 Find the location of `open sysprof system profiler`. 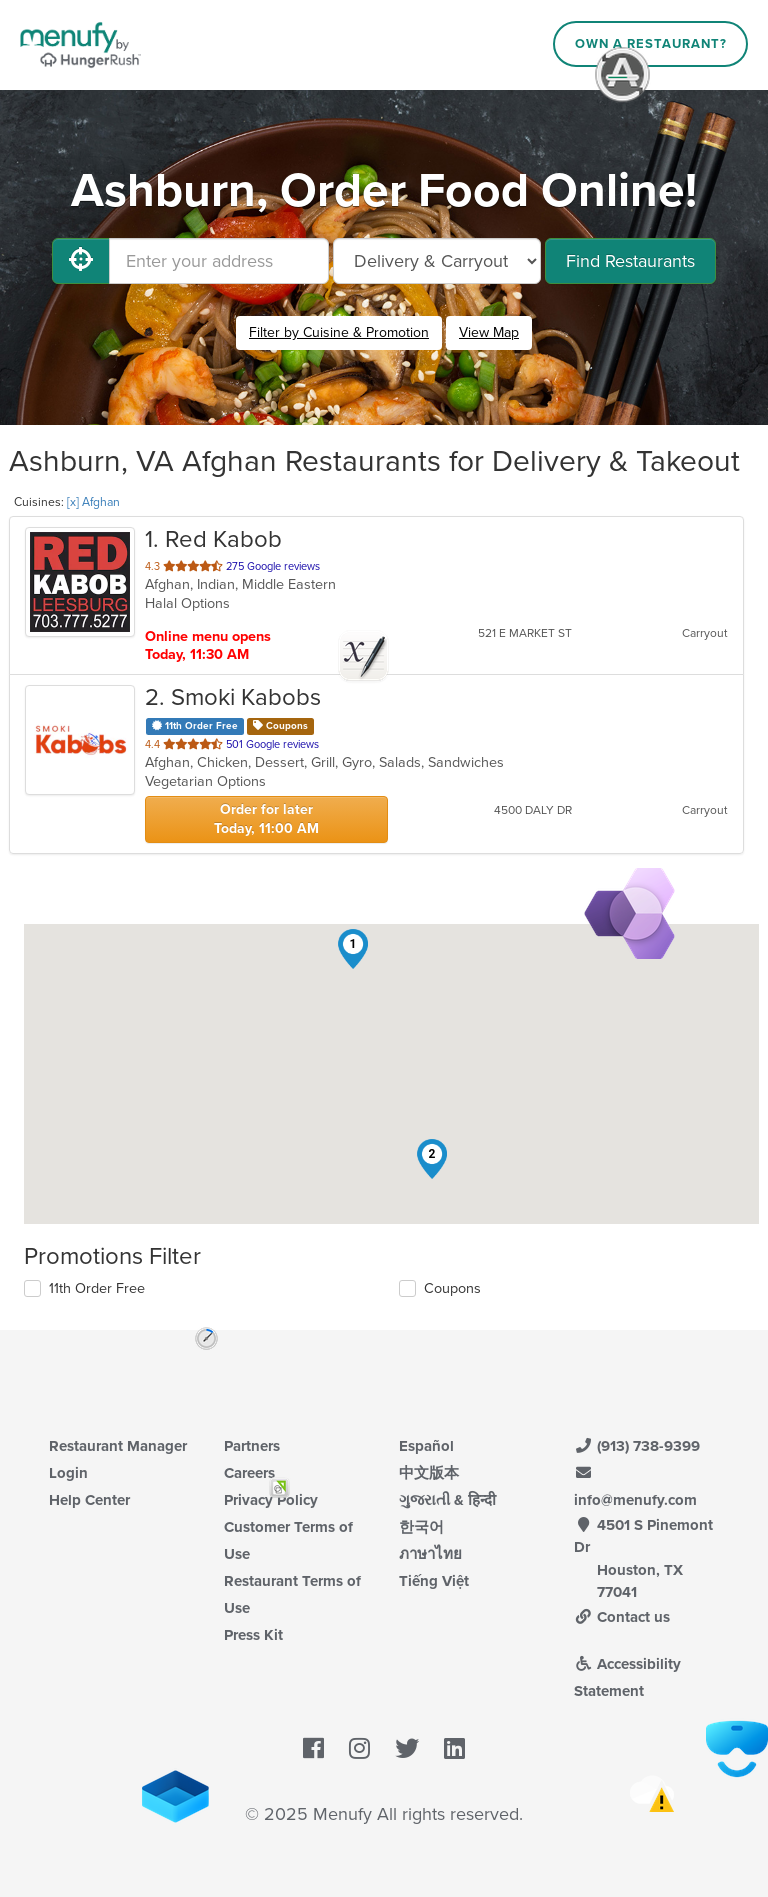

open sysprof system profiler is located at coordinates (206, 1338).